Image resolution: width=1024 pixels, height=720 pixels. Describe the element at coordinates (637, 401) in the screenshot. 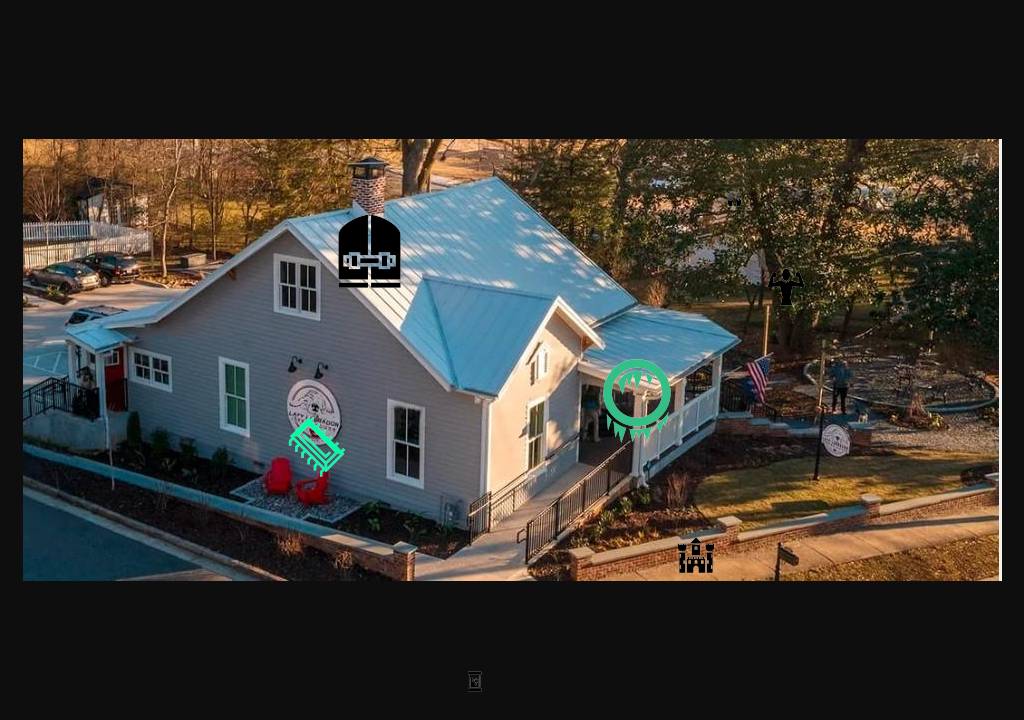

I see `equip a frost ring item` at that location.